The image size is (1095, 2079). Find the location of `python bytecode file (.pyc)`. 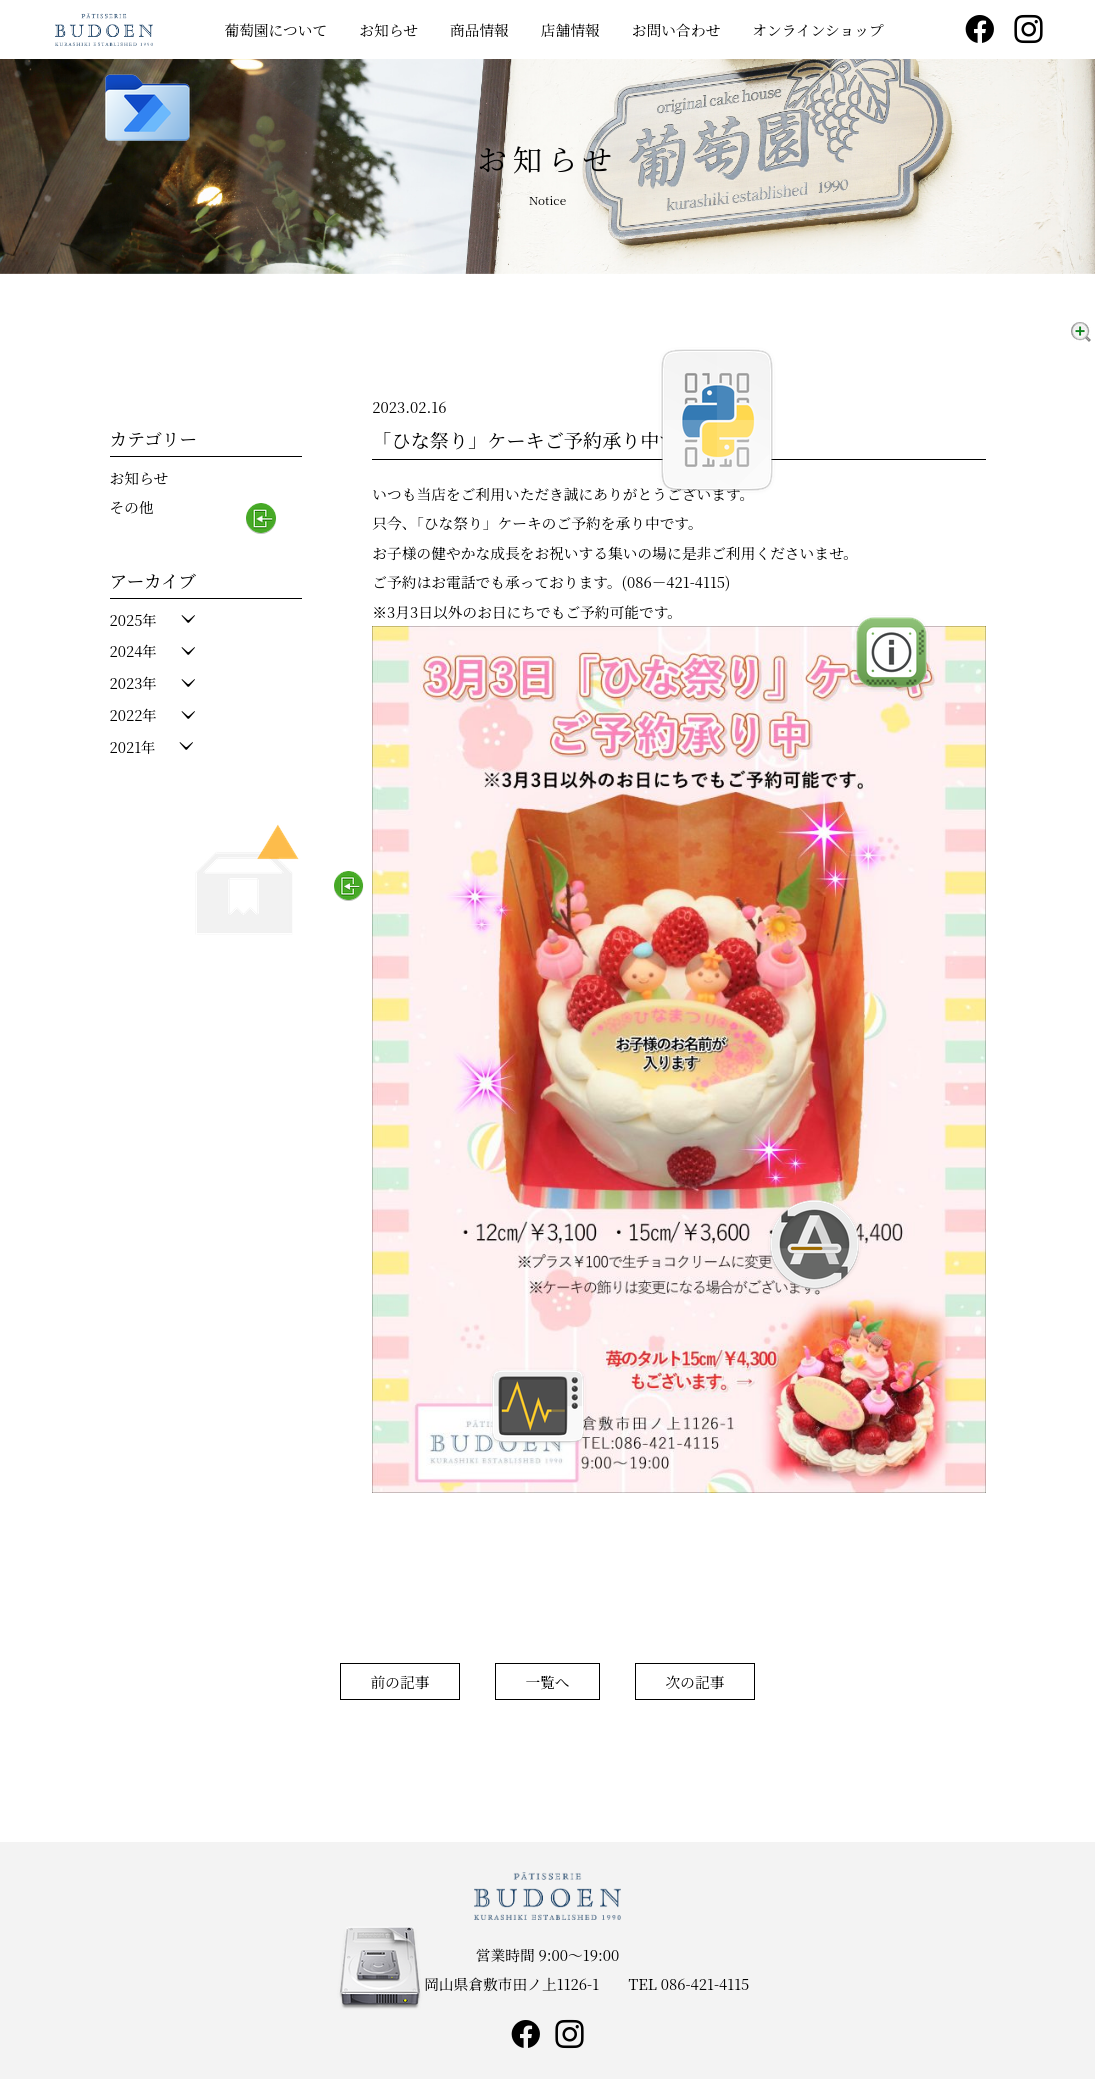

python bytecode file (.pyc) is located at coordinates (717, 420).